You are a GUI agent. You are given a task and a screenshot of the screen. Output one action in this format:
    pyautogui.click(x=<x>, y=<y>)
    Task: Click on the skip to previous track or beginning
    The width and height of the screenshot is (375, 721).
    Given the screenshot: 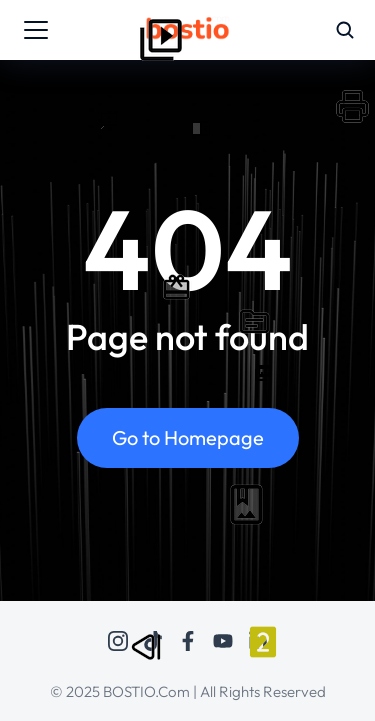 What is the action you would take?
    pyautogui.click(x=146, y=647)
    